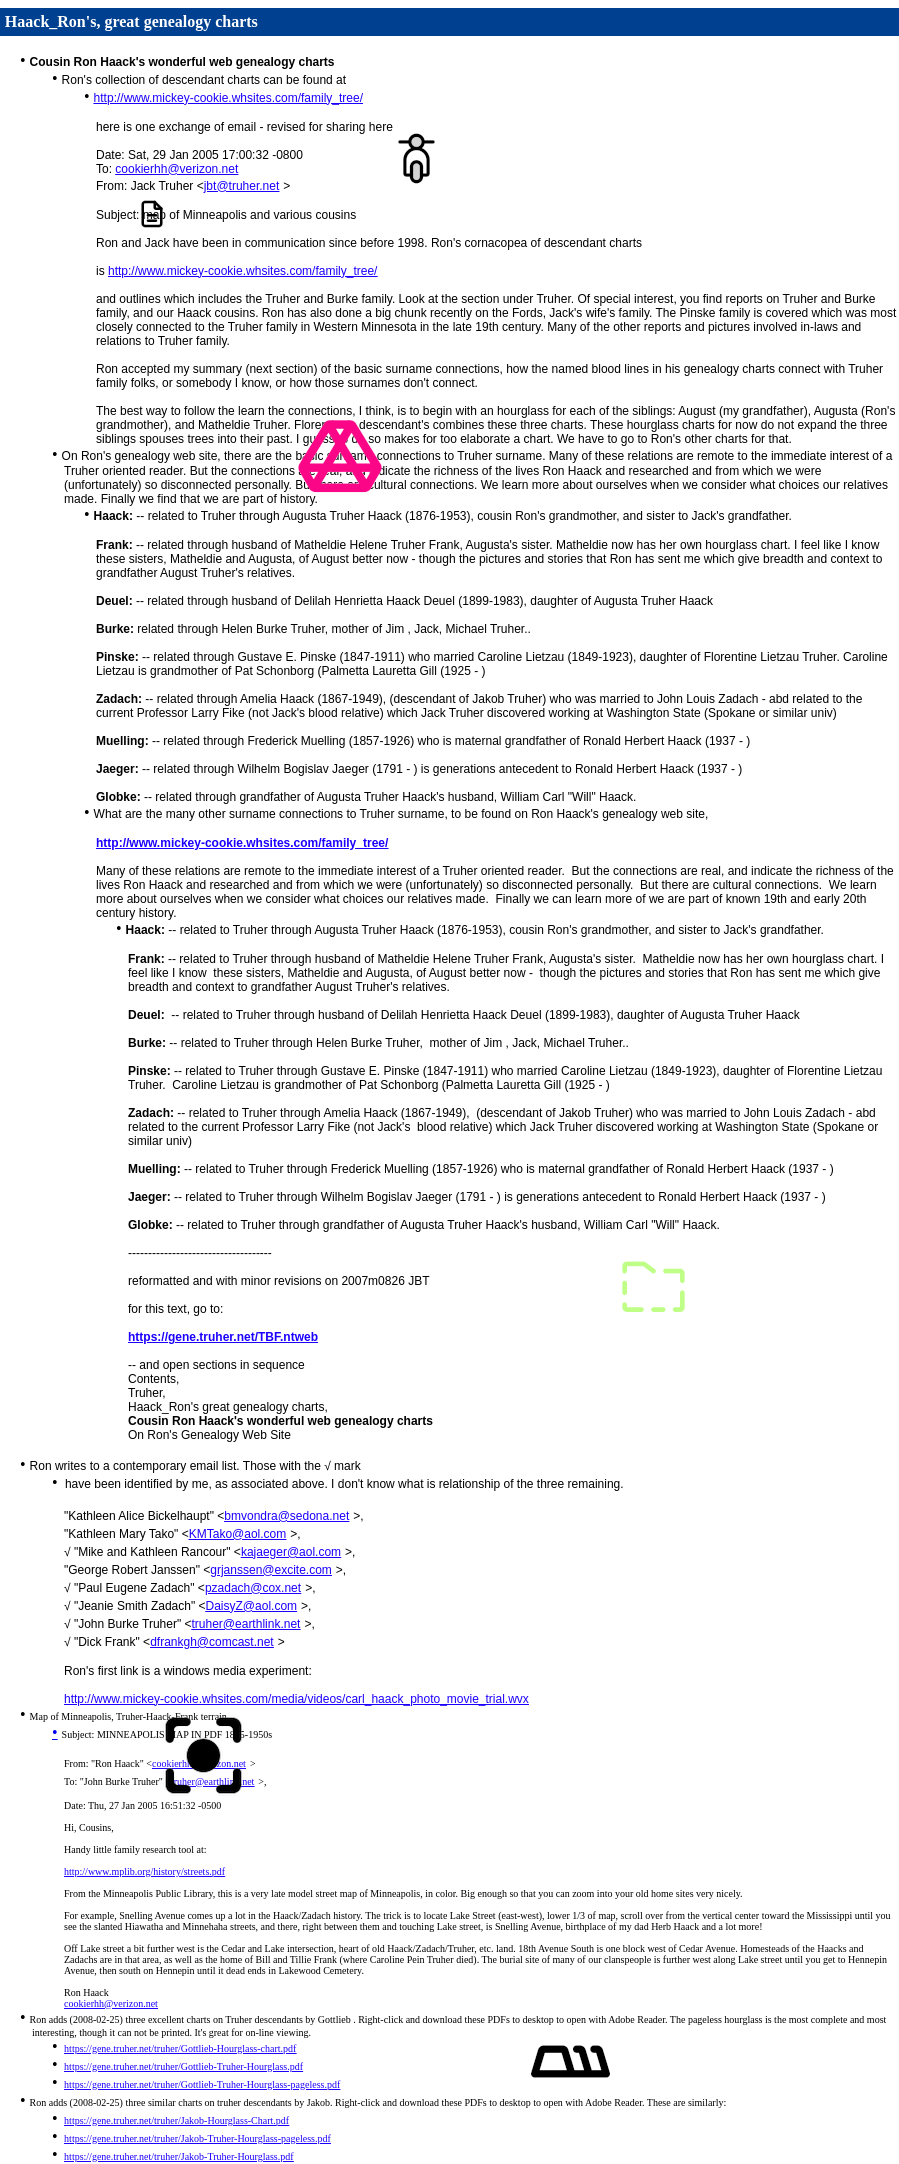  I want to click on center focus point for camera or image capture, so click(203, 1755).